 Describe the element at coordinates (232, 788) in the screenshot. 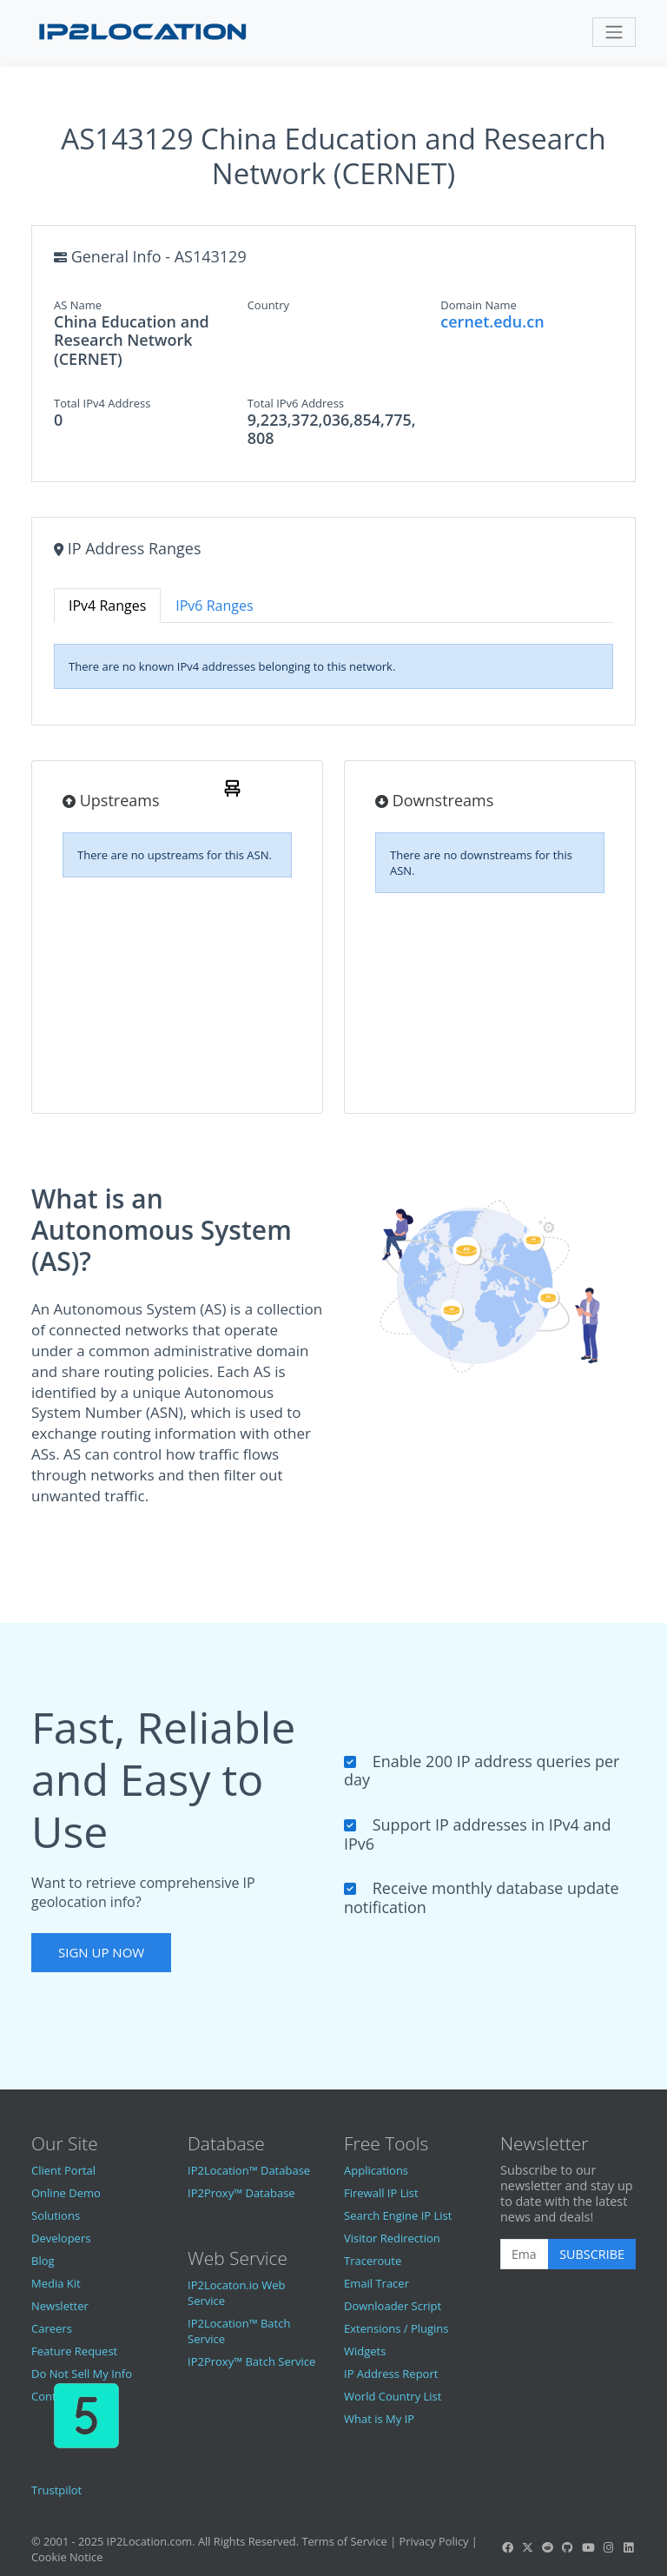

I see `browse furniture or seating options` at that location.